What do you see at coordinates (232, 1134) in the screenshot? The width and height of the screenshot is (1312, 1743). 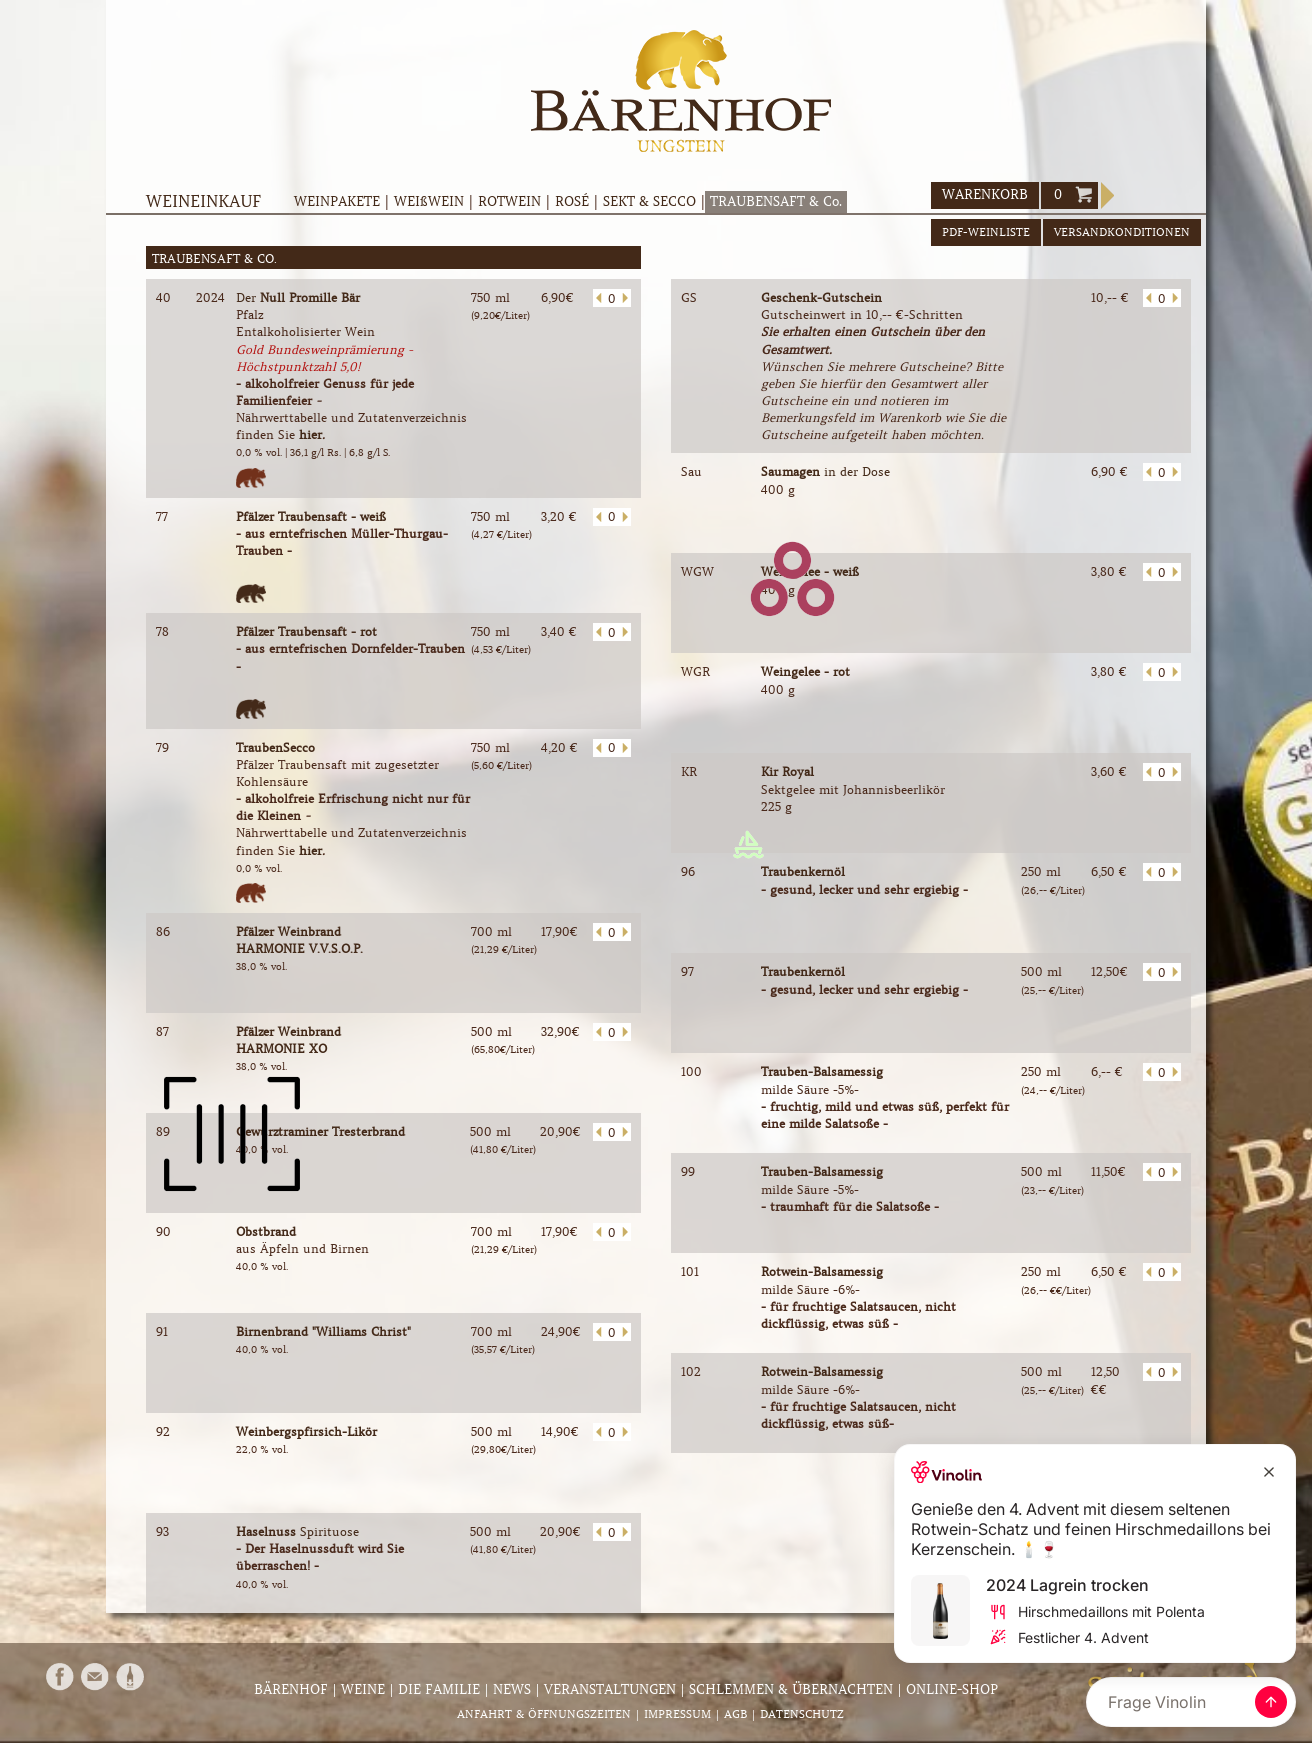 I see `scan a barcode` at bounding box center [232, 1134].